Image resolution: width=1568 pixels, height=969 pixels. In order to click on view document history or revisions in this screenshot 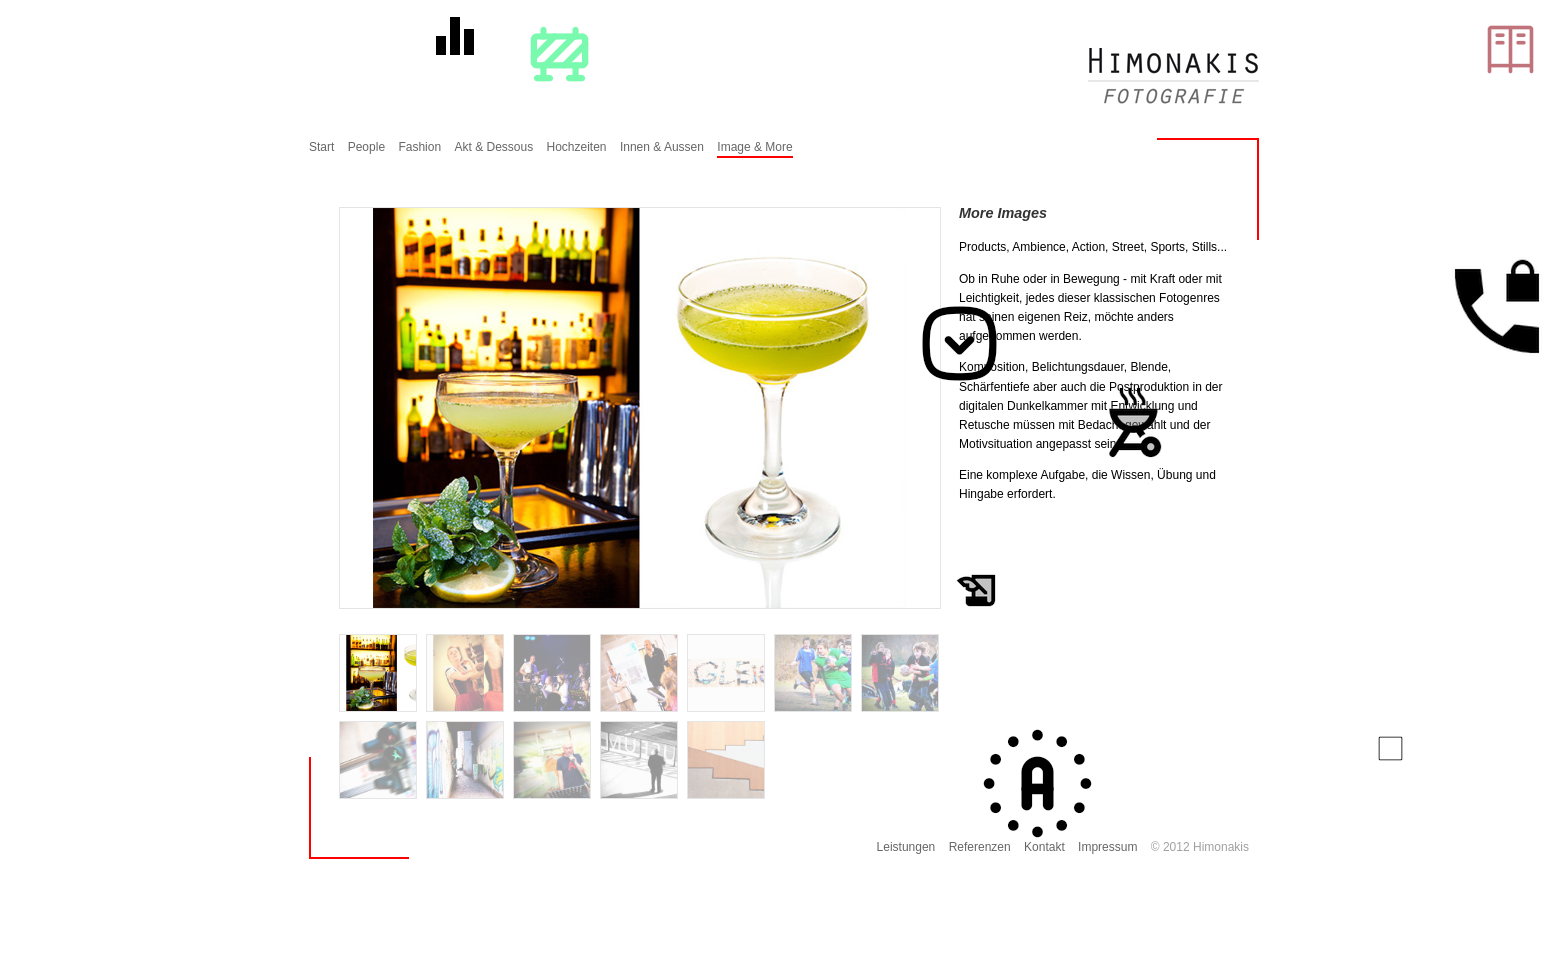, I will do `click(977, 590)`.